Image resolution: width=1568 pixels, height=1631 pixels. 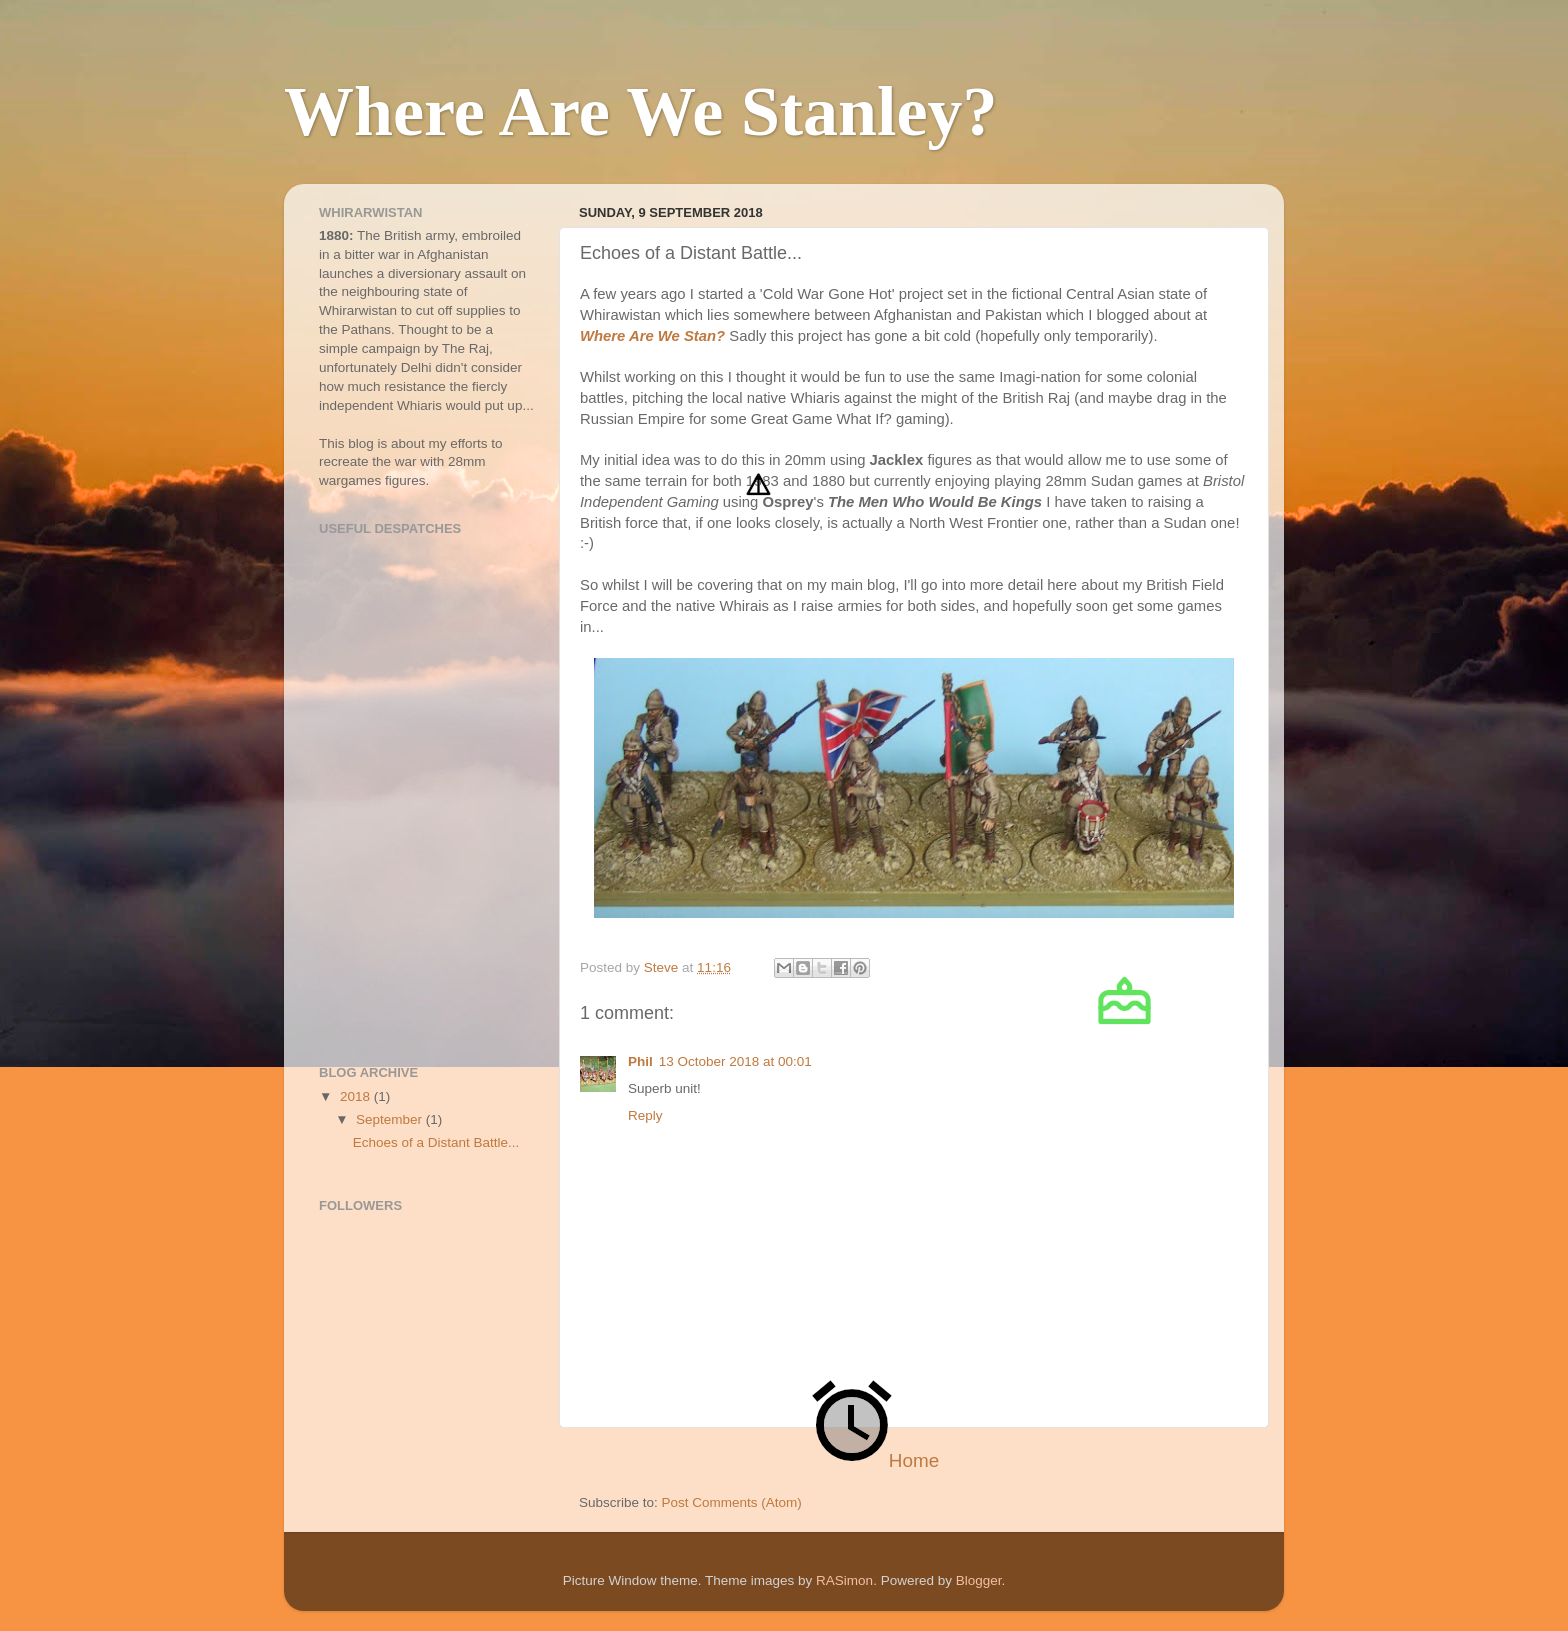 I want to click on set or manage alarms, so click(x=852, y=1421).